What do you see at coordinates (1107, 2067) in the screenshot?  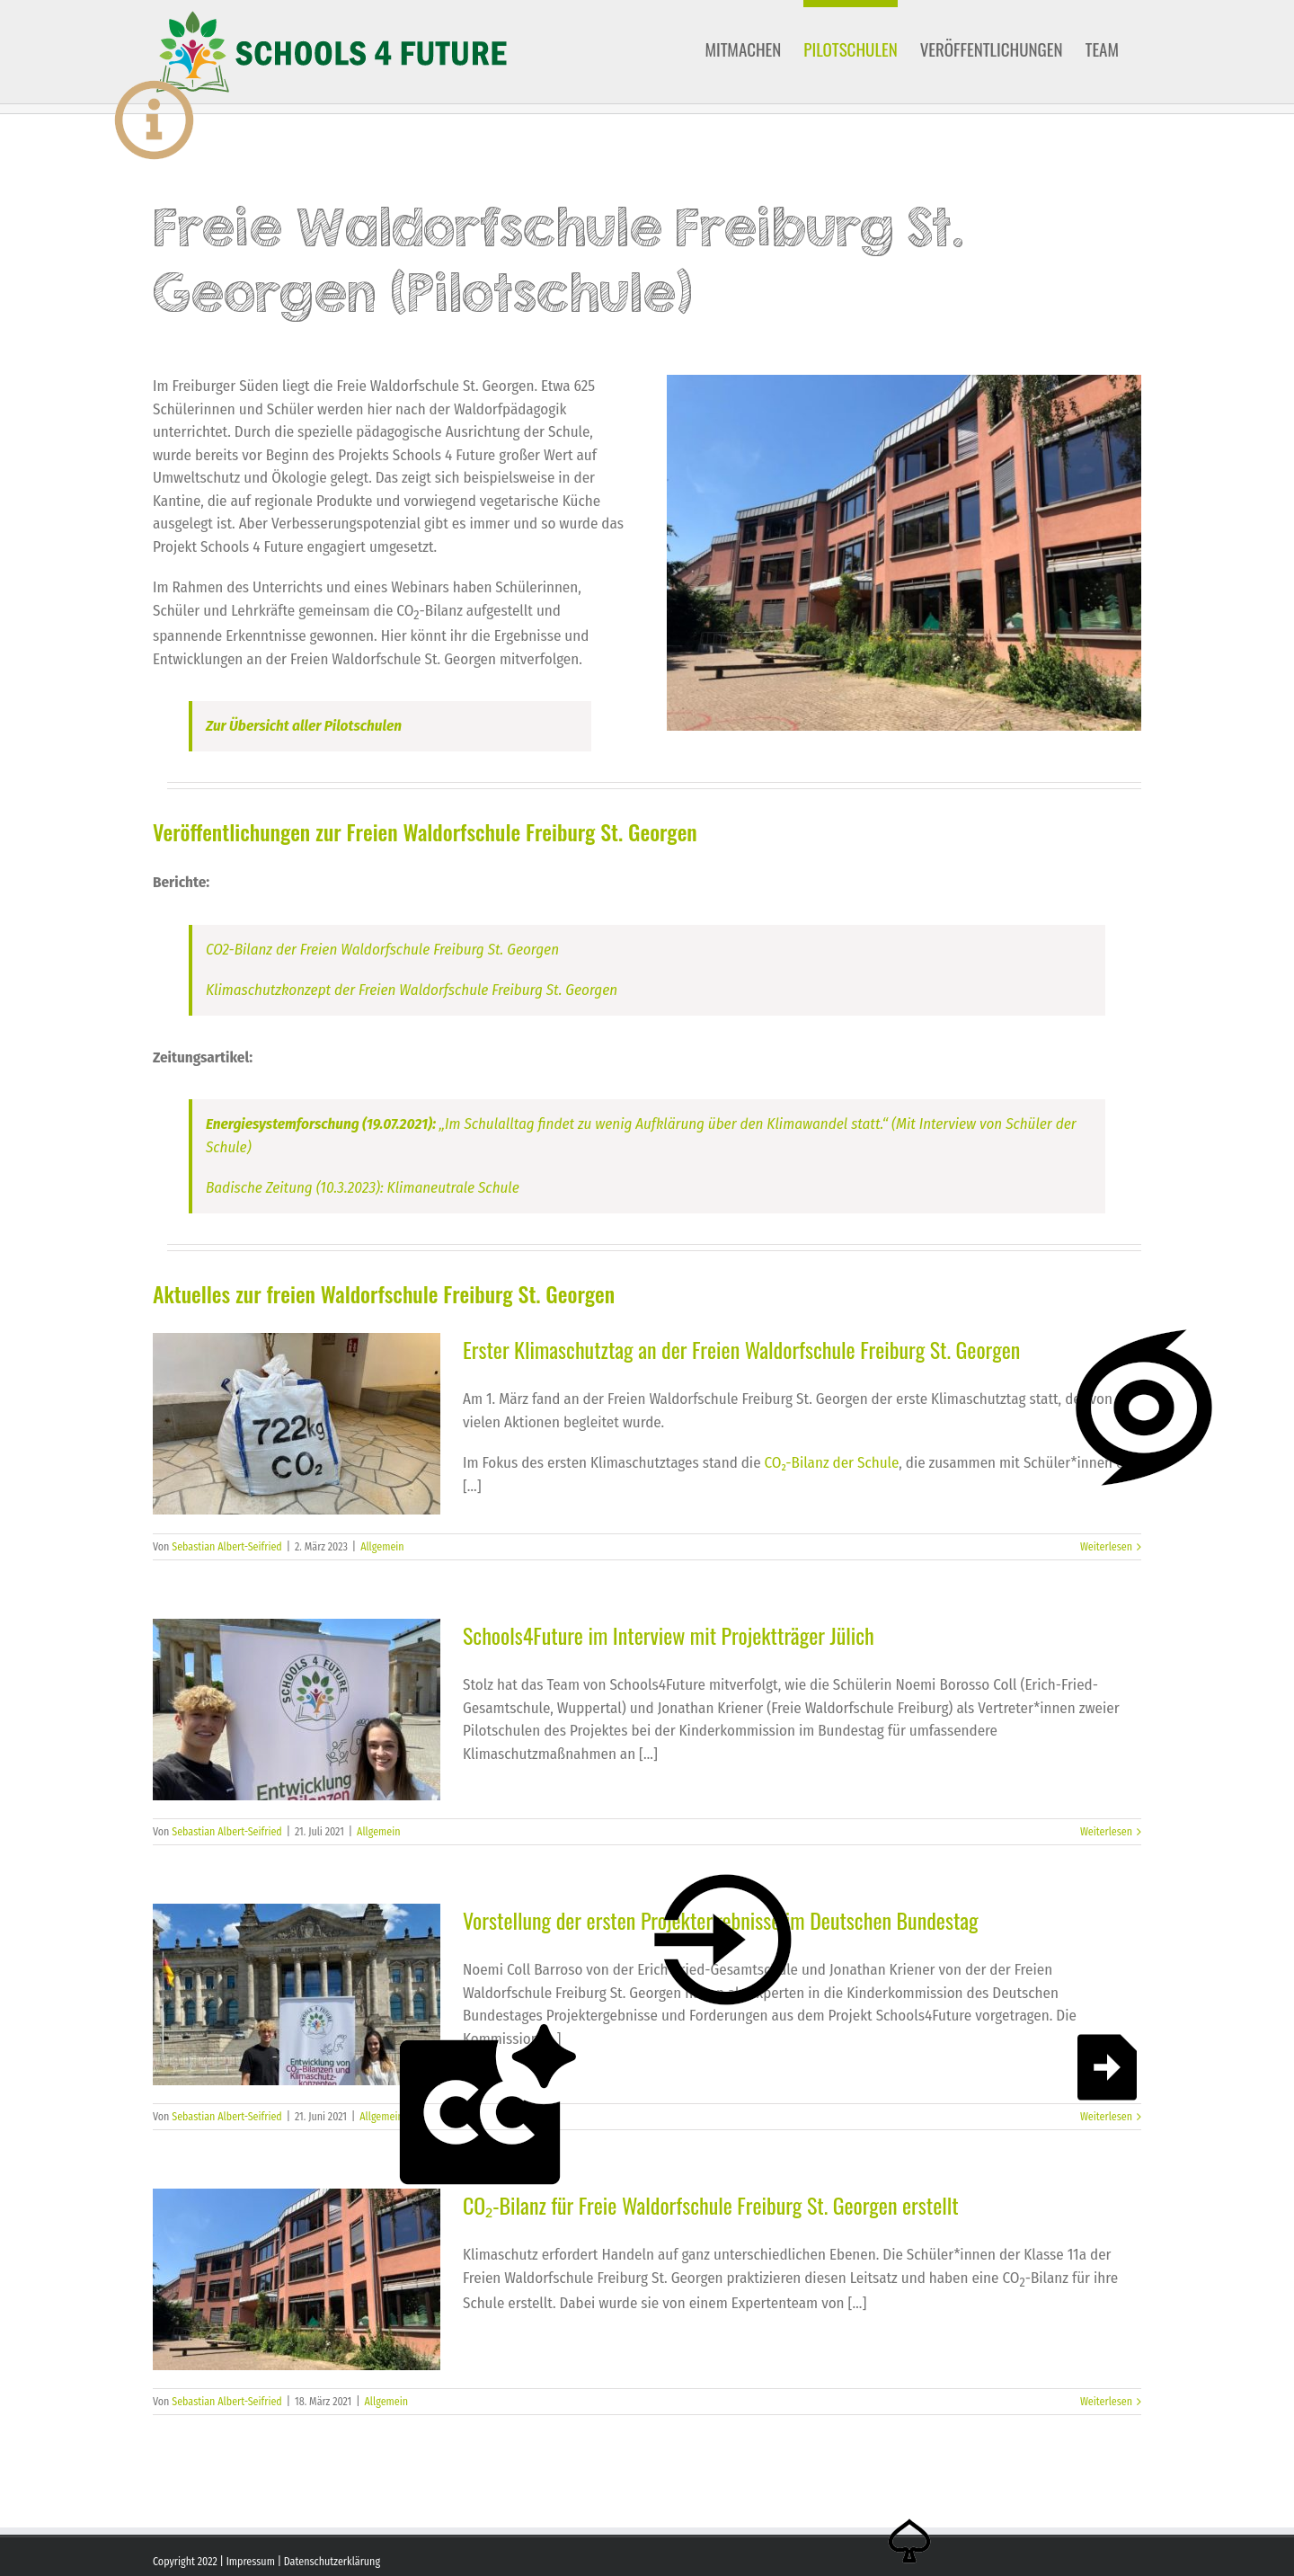 I see `transfer or export a file` at bounding box center [1107, 2067].